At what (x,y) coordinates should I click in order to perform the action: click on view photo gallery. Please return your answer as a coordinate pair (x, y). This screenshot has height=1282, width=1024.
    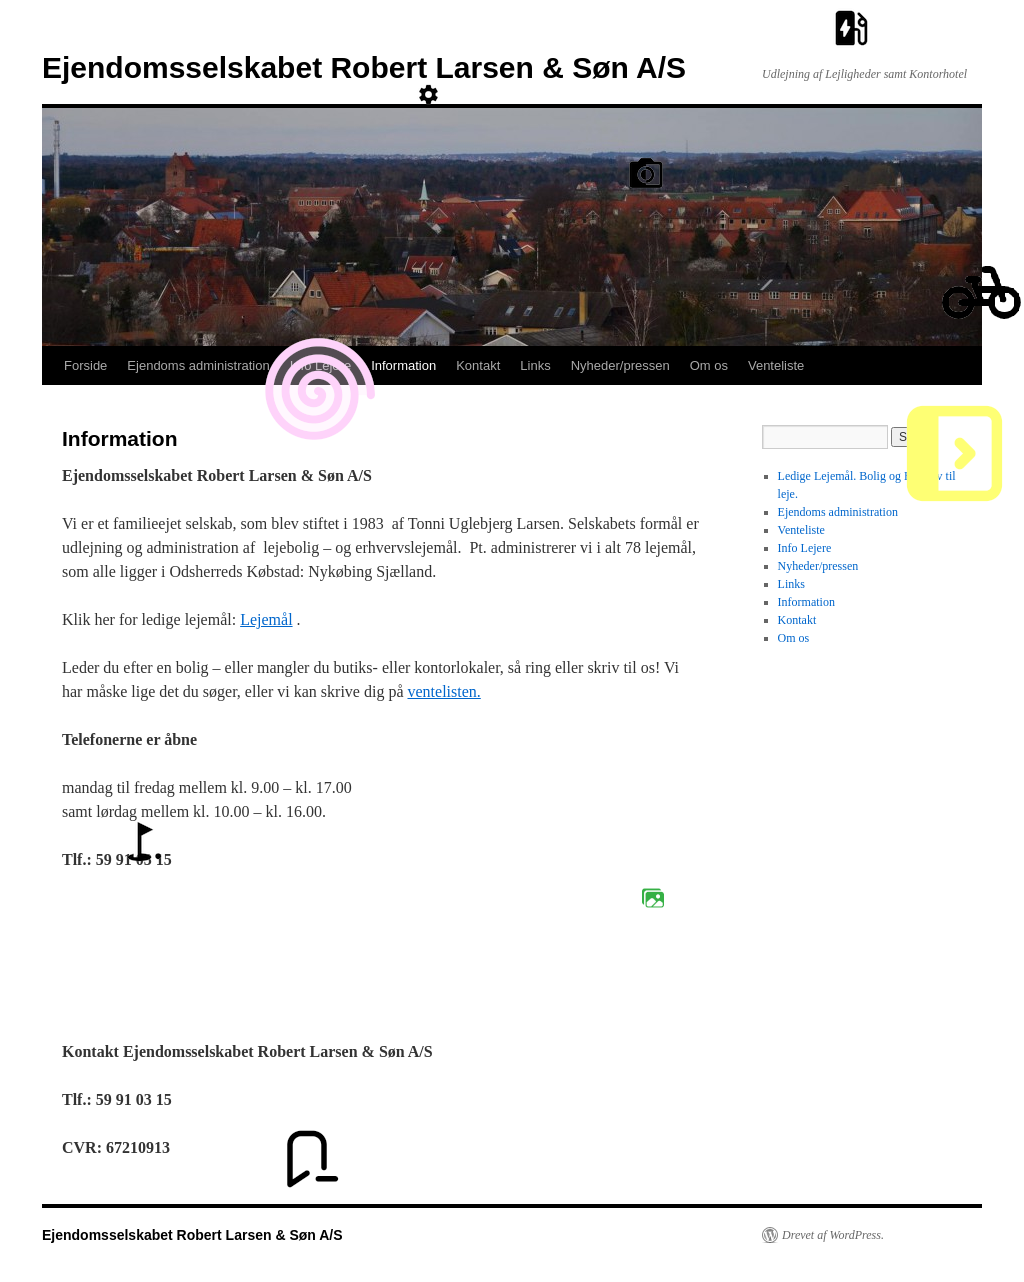
    Looking at the image, I should click on (653, 898).